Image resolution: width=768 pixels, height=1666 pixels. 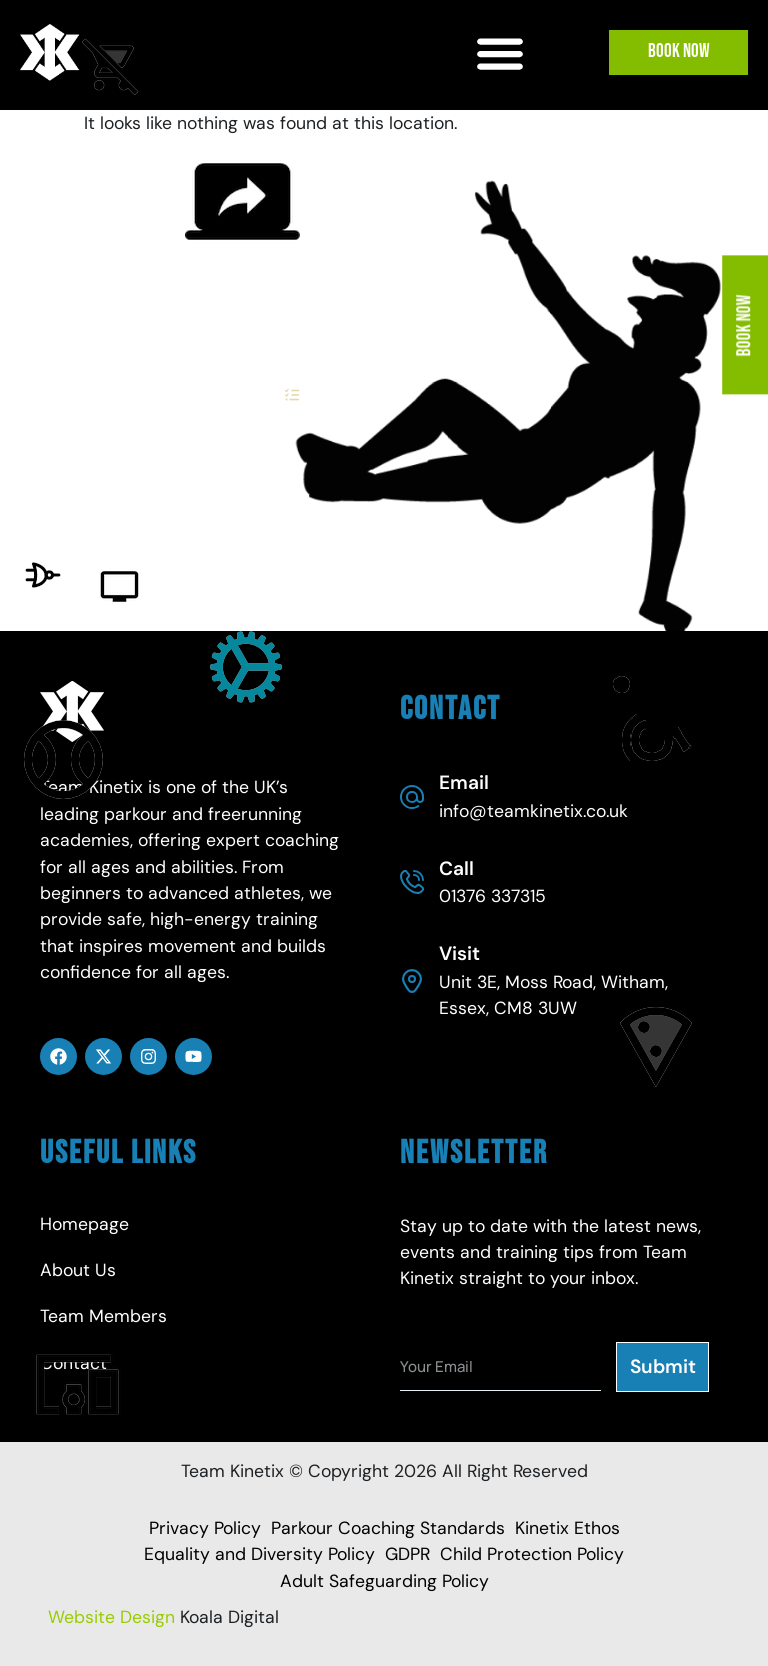 What do you see at coordinates (656, 1047) in the screenshot?
I see `find nearby pizza restaurants` at bounding box center [656, 1047].